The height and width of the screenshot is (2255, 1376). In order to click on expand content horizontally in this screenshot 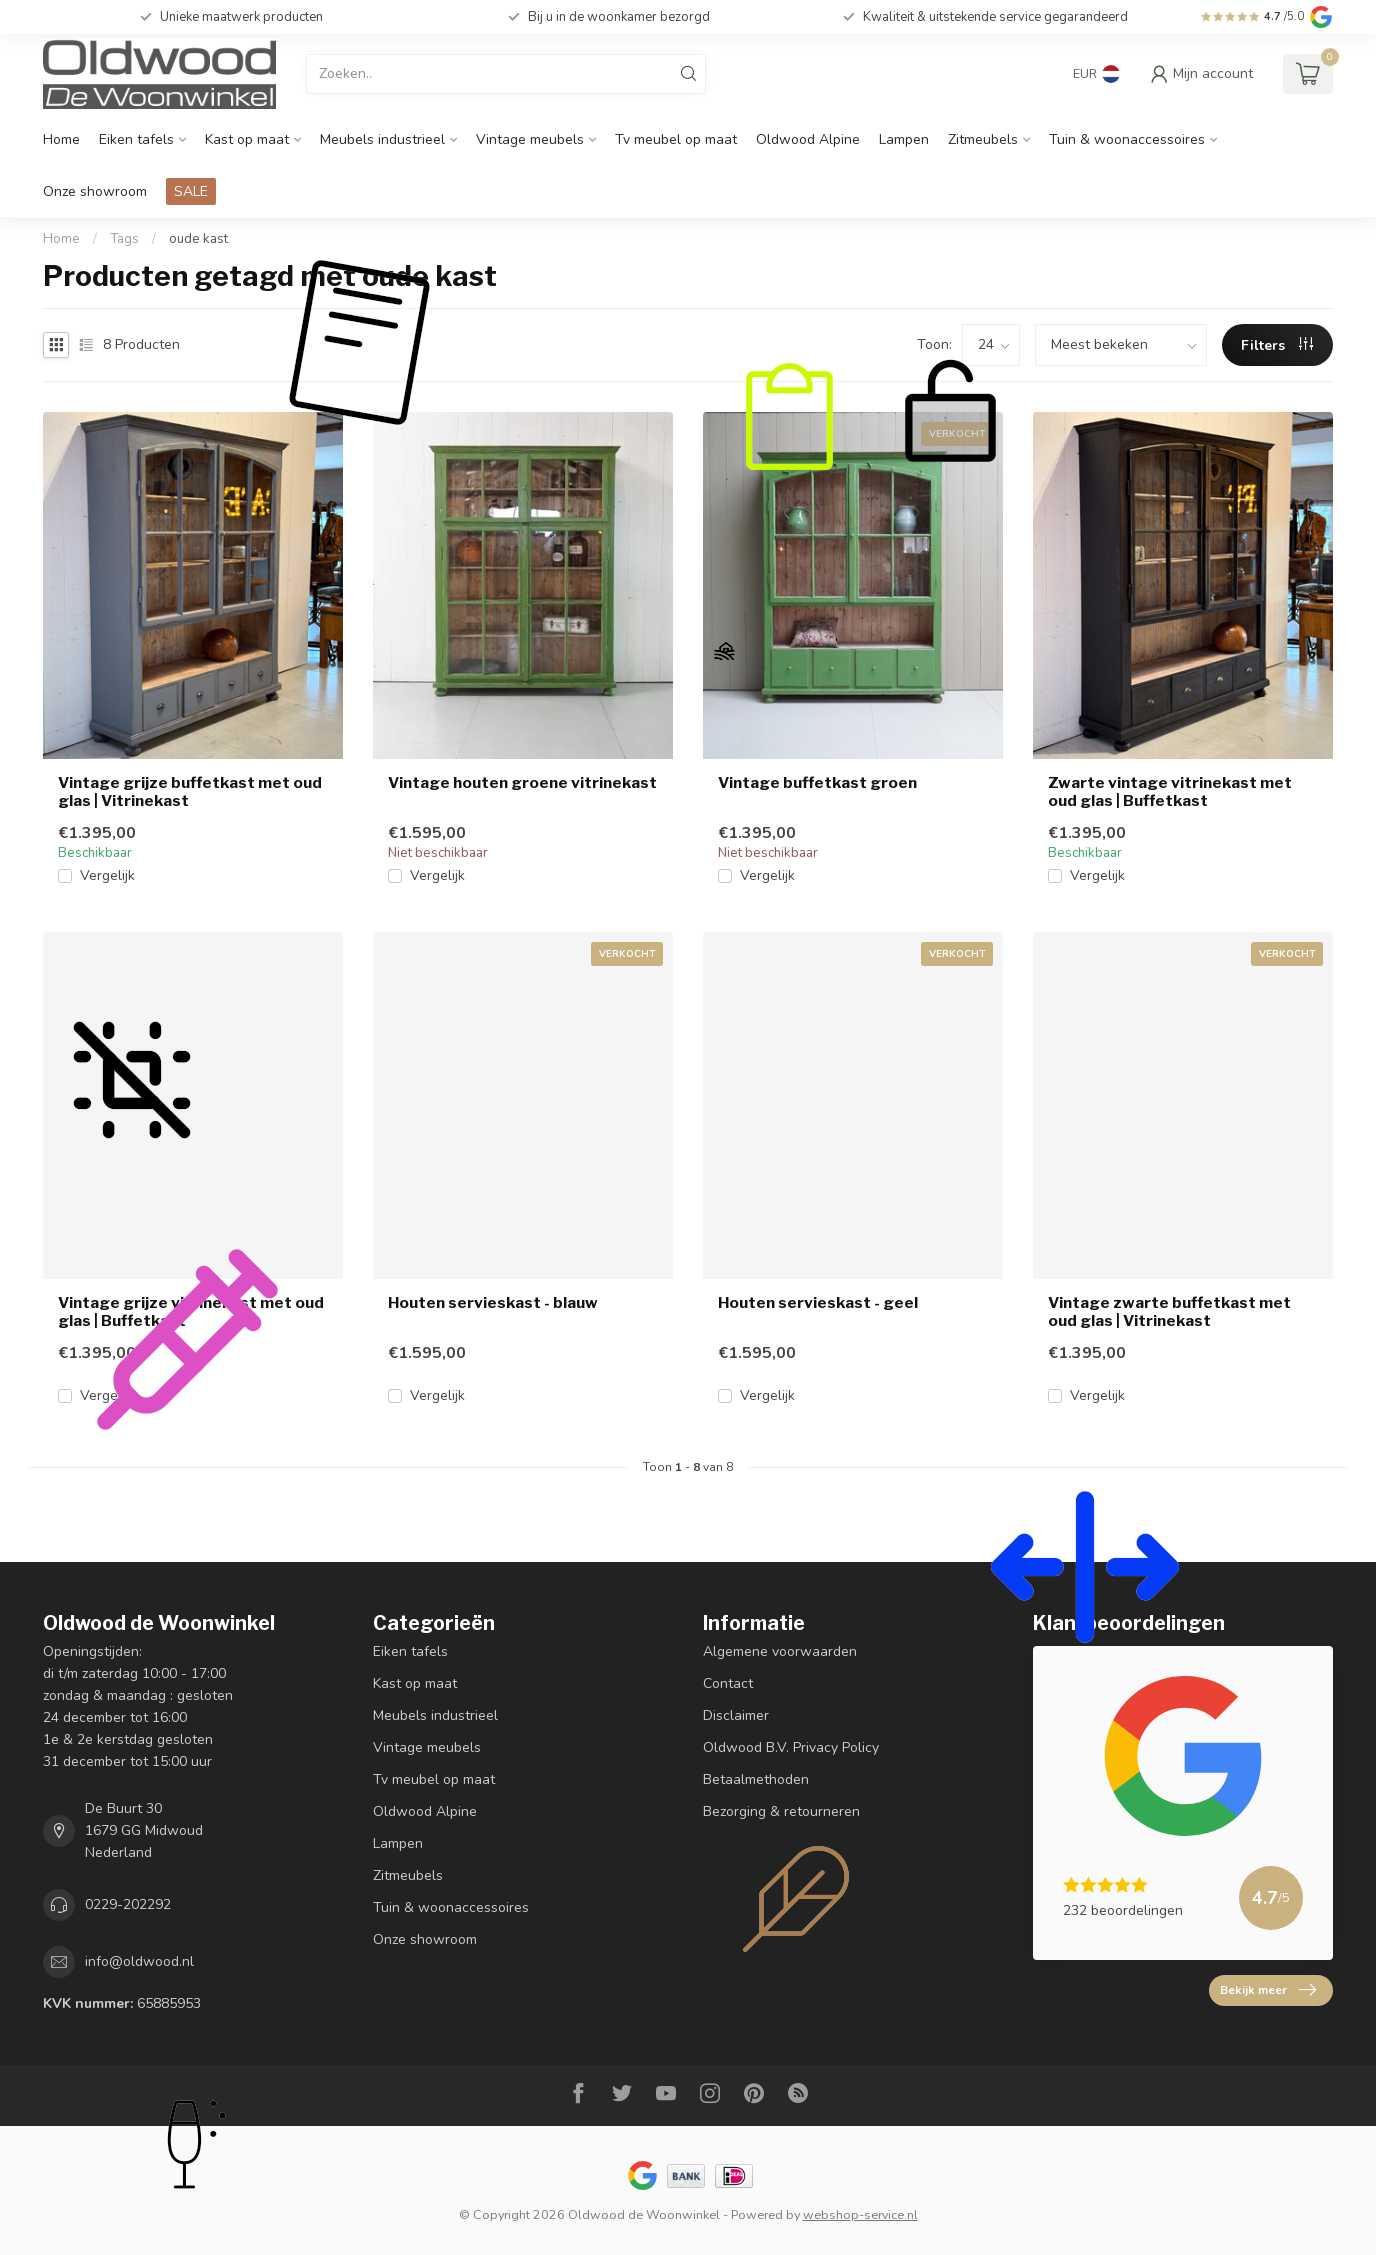, I will do `click(1085, 1567)`.